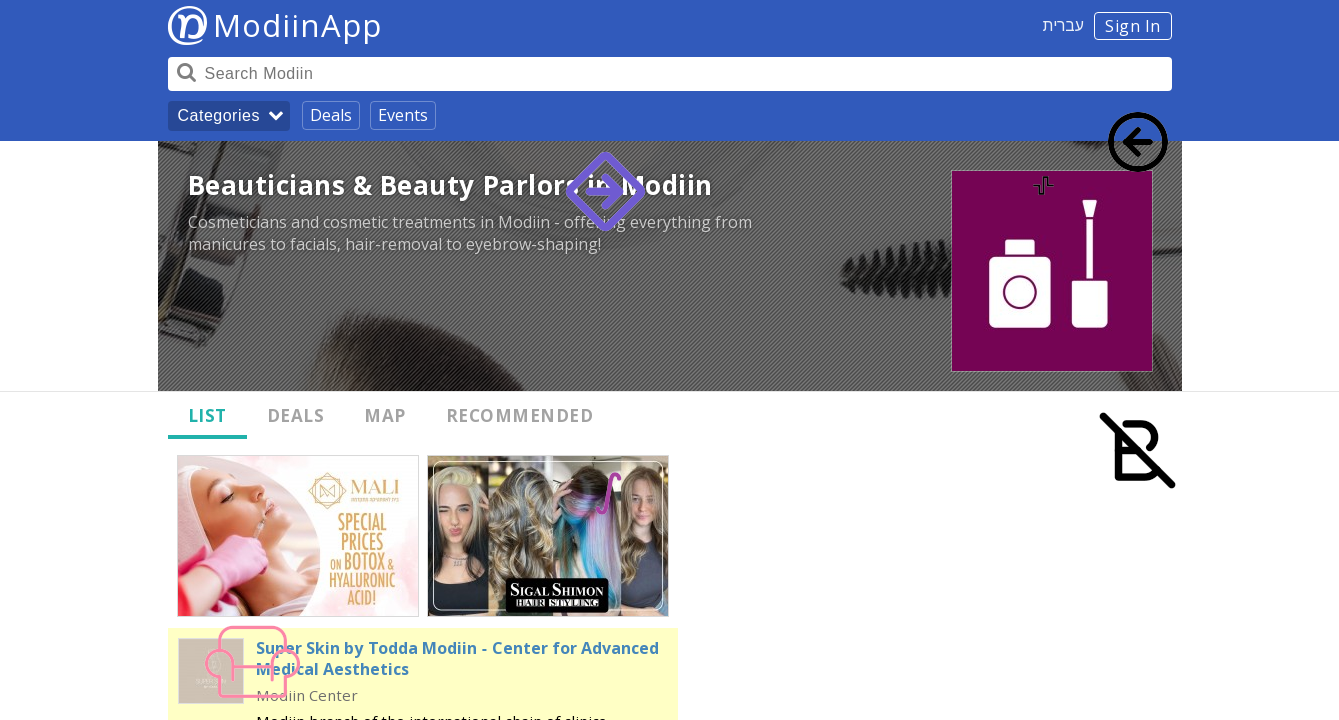 The width and height of the screenshot is (1339, 720). What do you see at coordinates (1138, 142) in the screenshot?
I see `go back to the previous screen` at bounding box center [1138, 142].